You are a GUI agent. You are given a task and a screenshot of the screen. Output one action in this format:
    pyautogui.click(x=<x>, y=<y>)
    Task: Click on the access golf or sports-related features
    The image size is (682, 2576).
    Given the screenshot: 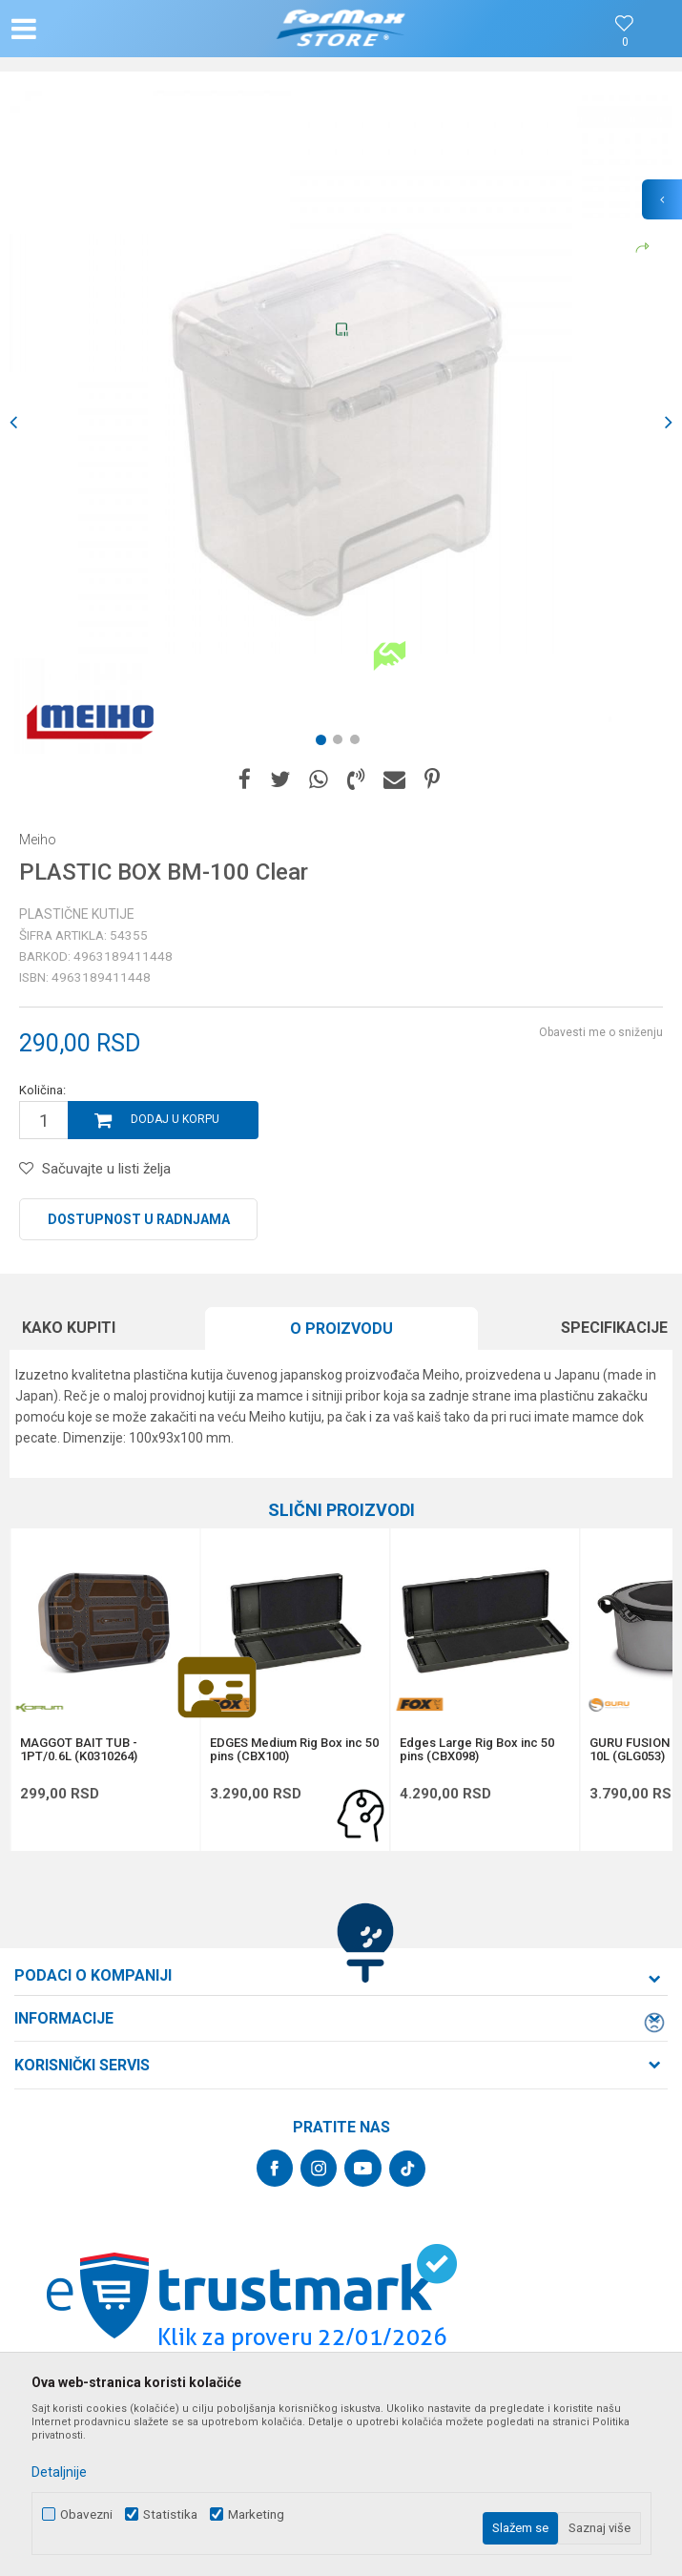 What is the action you would take?
    pyautogui.click(x=365, y=1941)
    